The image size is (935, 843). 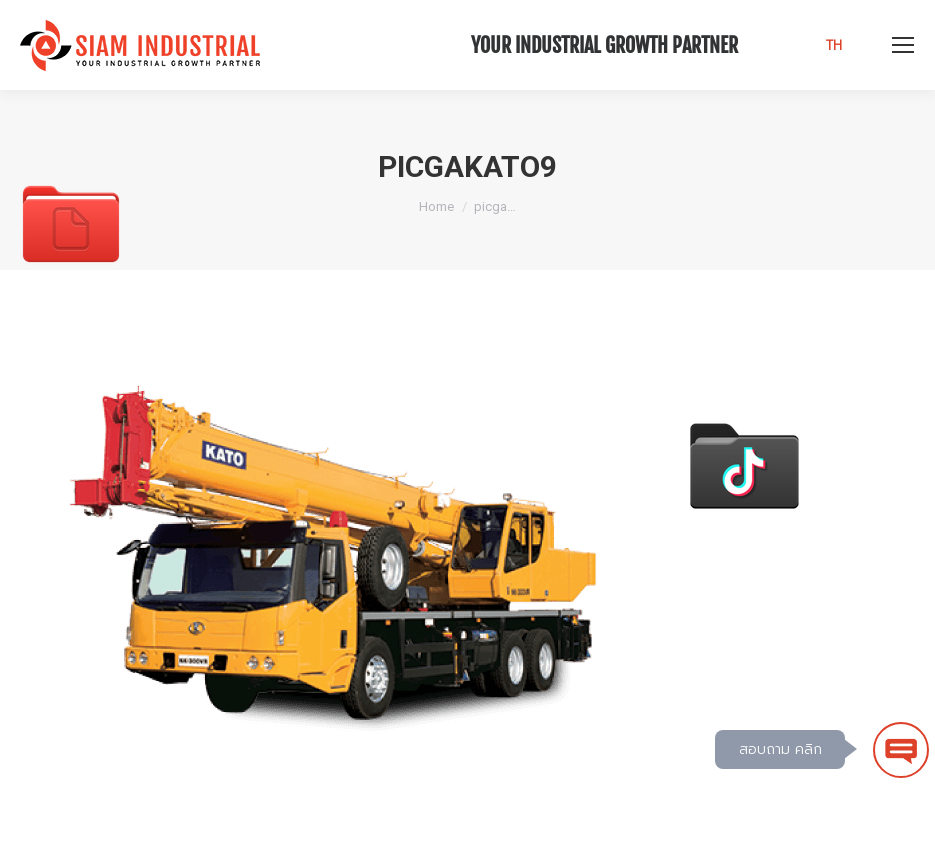 I want to click on open folder containing TikTok downloads, so click(x=744, y=469).